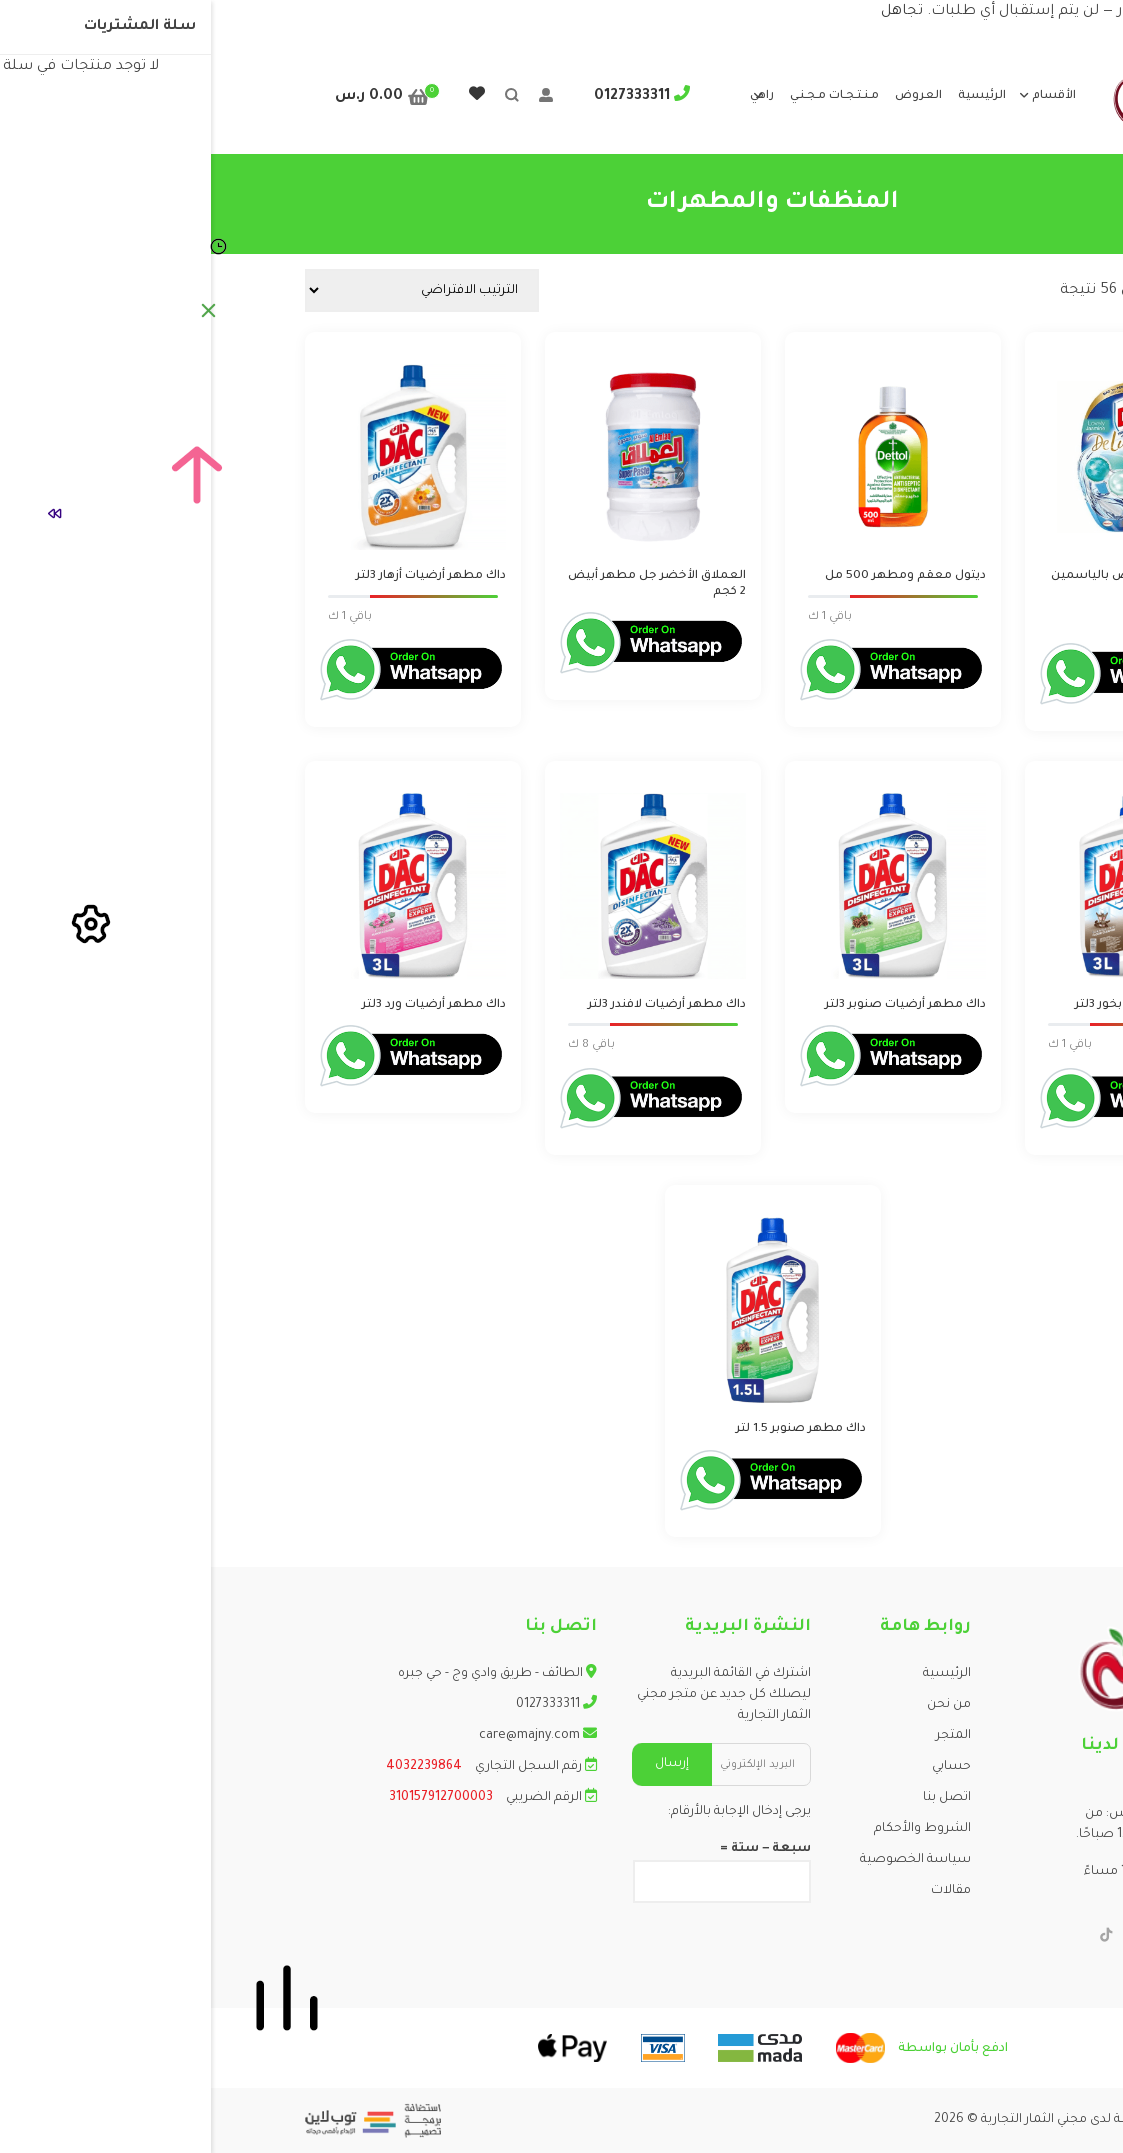 The image size is (1123, 2153). What do you see at coordinates (218, 246) in the screenshot?
I see `view time or clock settings` at bounding box center [218, 246].